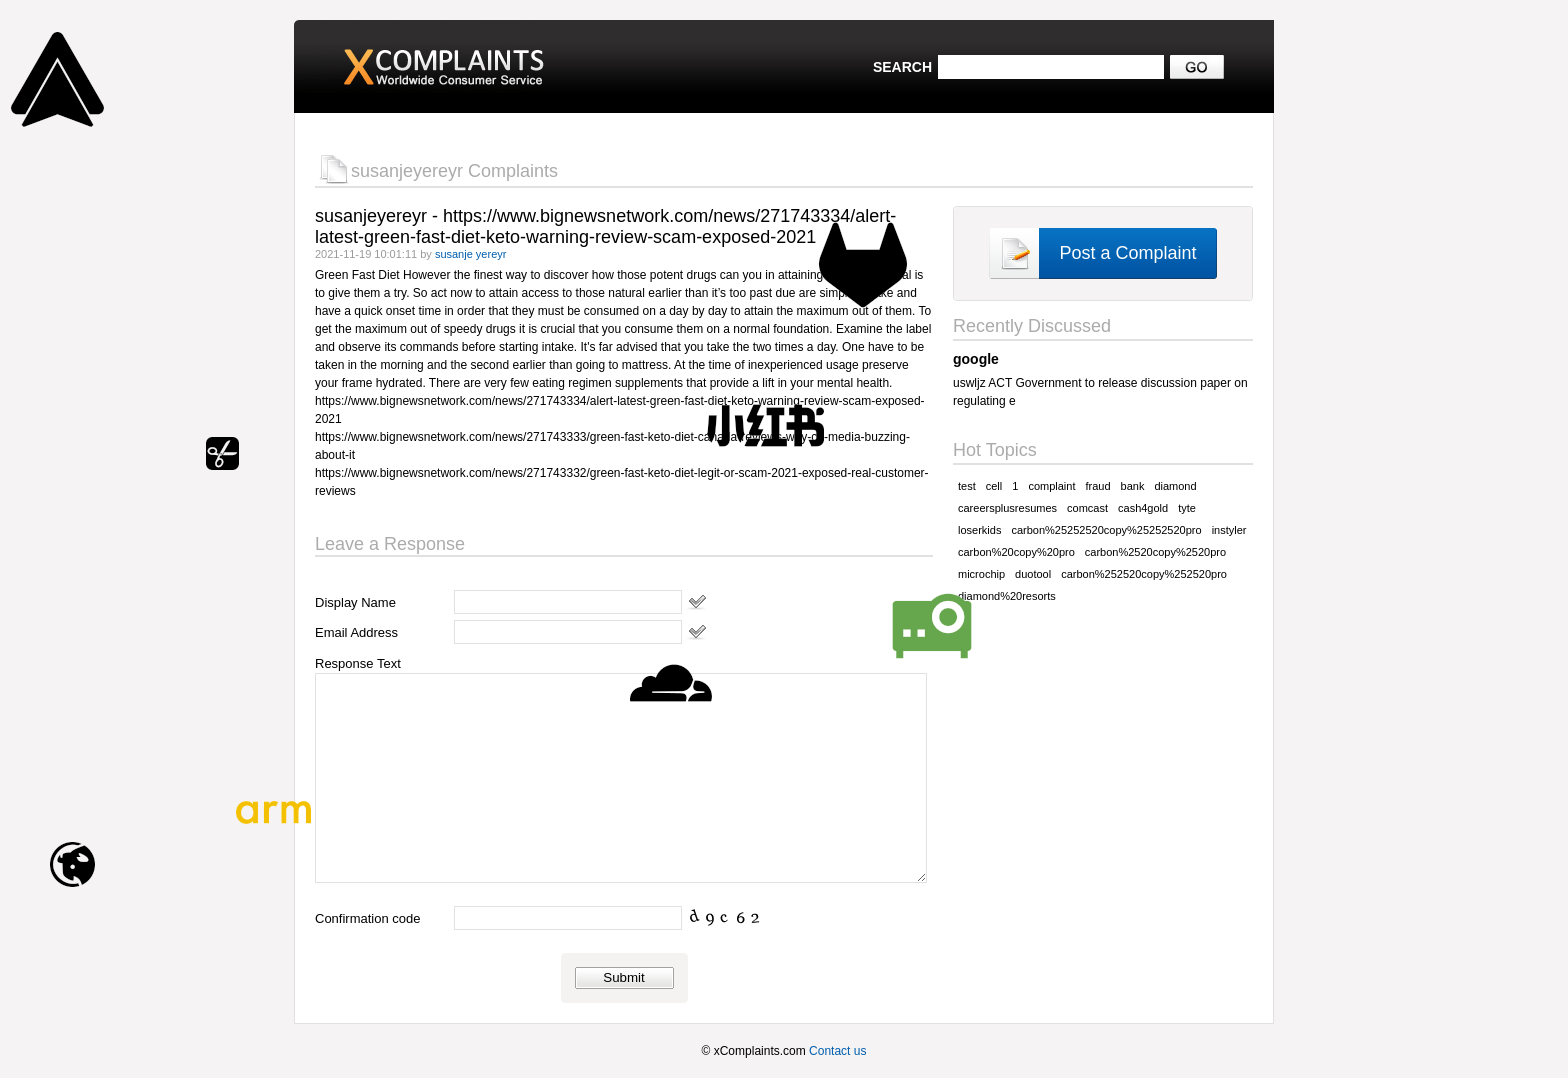 The image size is (1568, 1078). I want to click on open android auto app, so click(57, 79).